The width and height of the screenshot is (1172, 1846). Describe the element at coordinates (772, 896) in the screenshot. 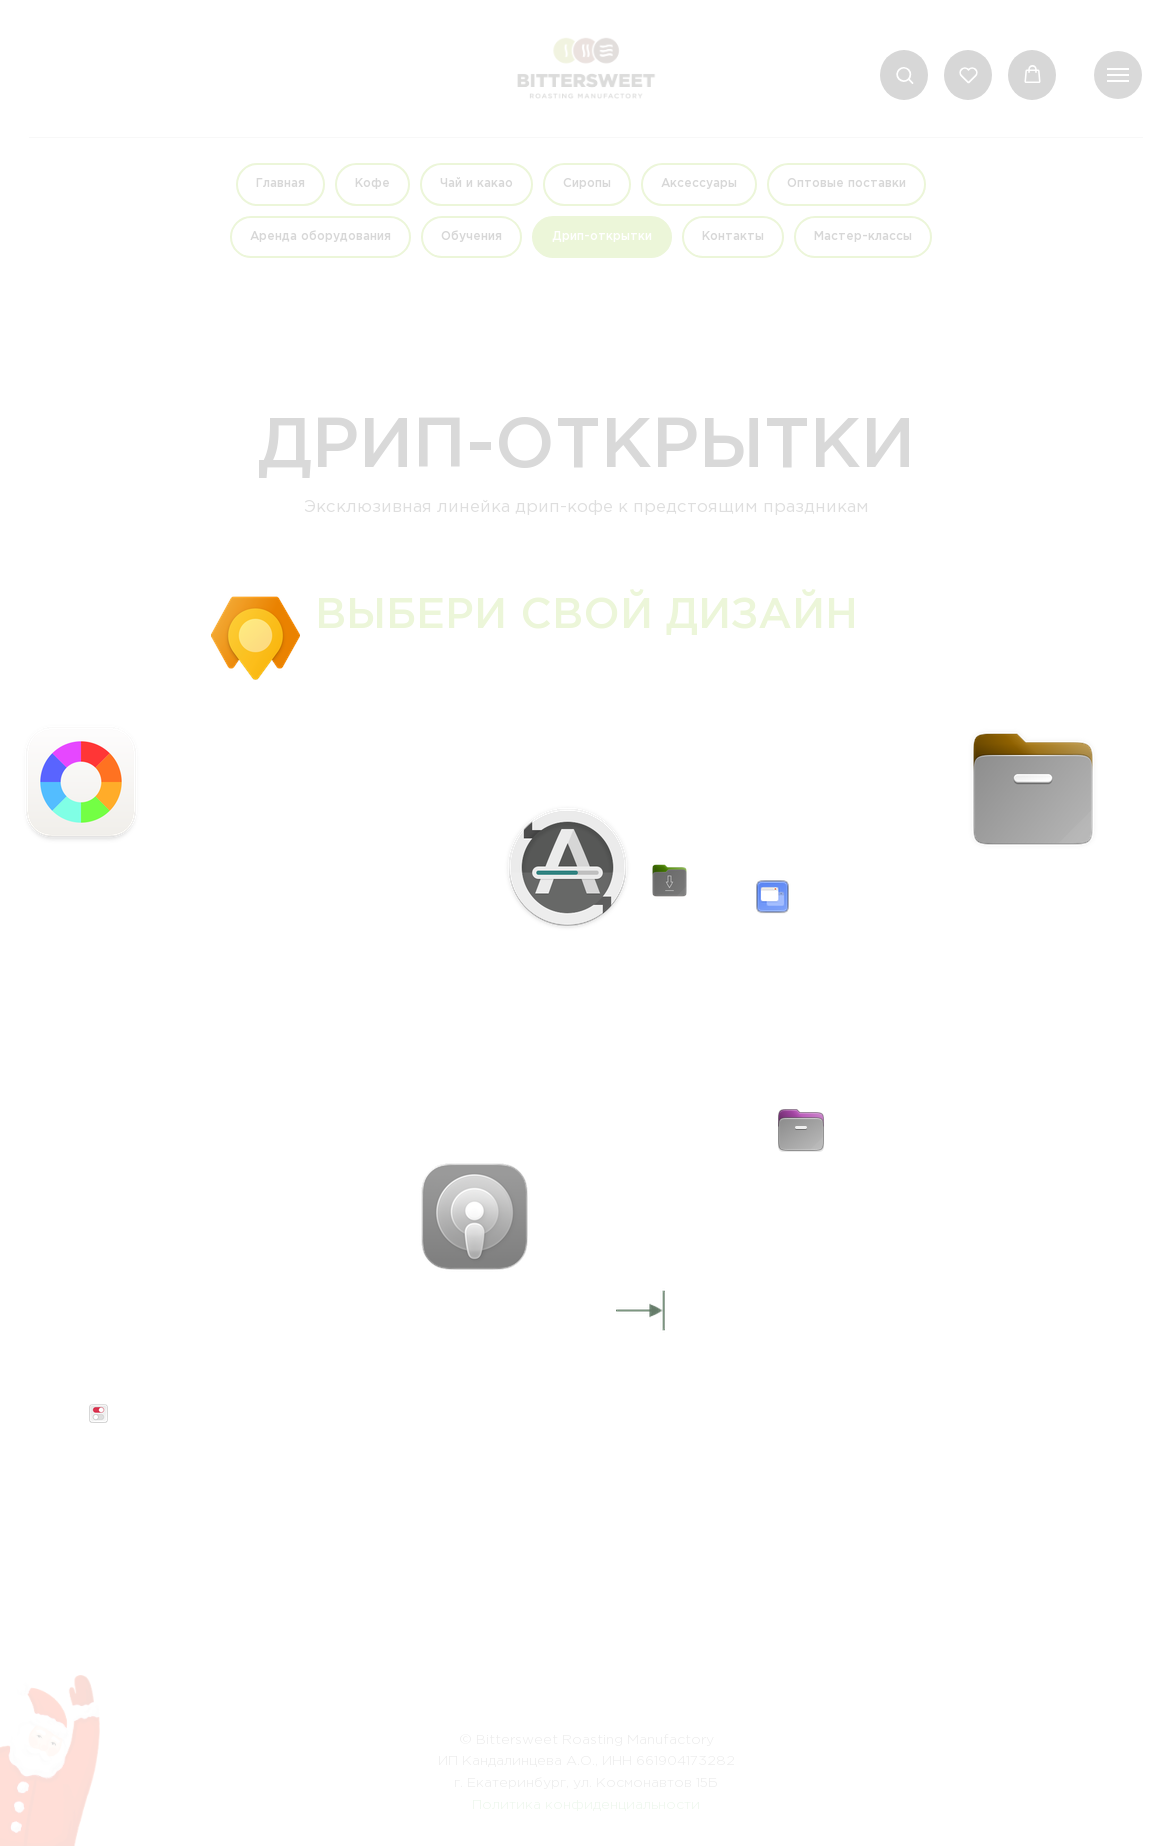

I see `manage startup applications and session settings` at that location.